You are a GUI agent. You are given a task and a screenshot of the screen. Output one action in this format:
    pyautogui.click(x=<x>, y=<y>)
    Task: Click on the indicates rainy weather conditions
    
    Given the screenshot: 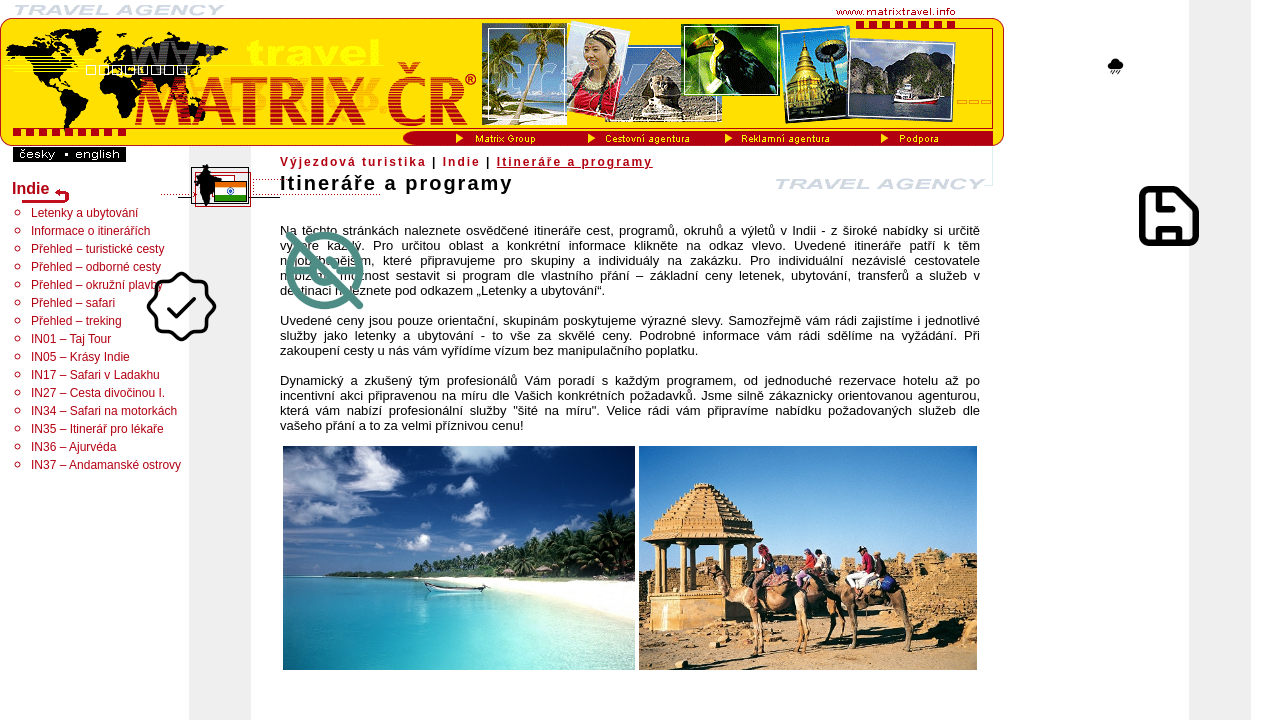 What is the action you would take?
    pyautogui.click(x=1115, y=66)
    